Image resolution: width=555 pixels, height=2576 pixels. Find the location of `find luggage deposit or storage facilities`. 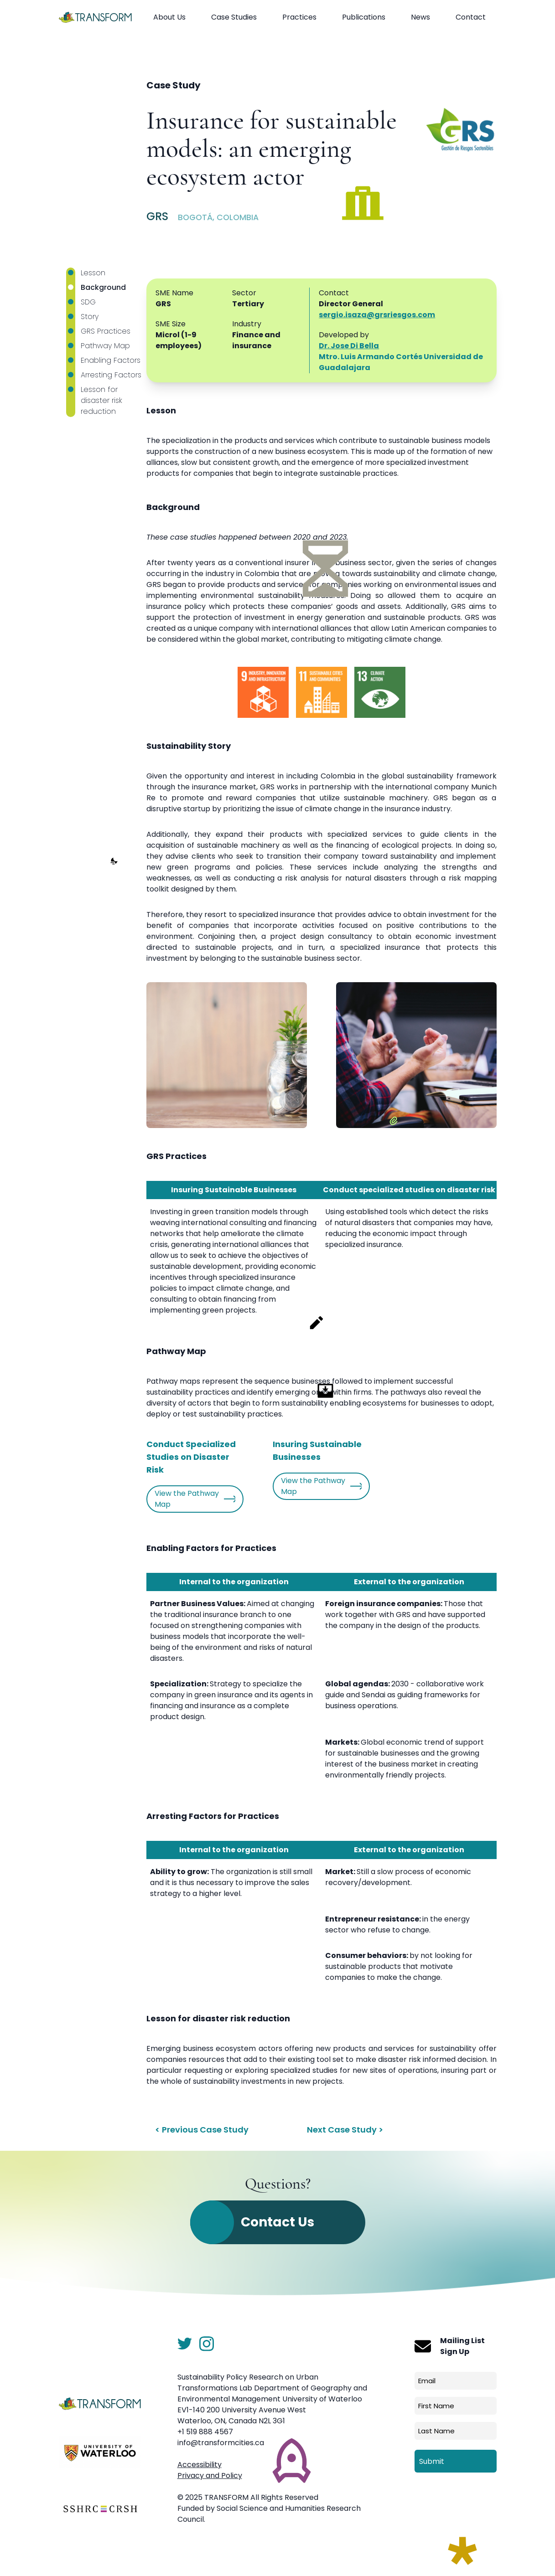

find luggage deposit or storage facilities is located at coordinates (363, 203).